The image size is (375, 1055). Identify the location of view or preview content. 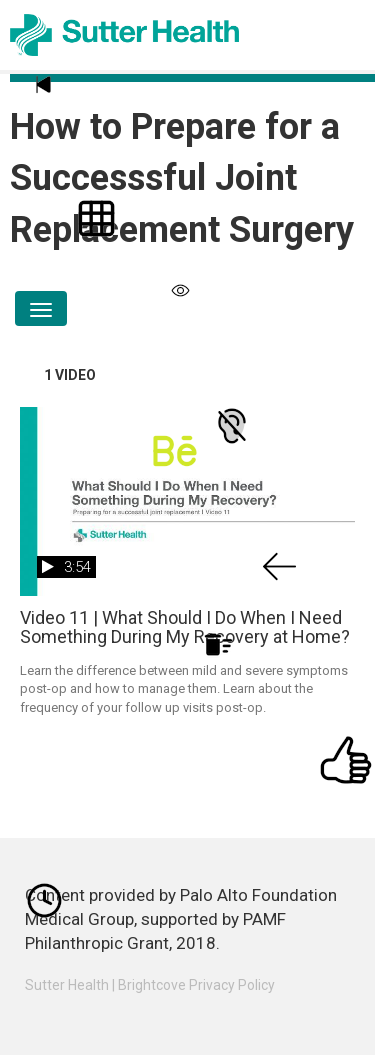
(180, 290).